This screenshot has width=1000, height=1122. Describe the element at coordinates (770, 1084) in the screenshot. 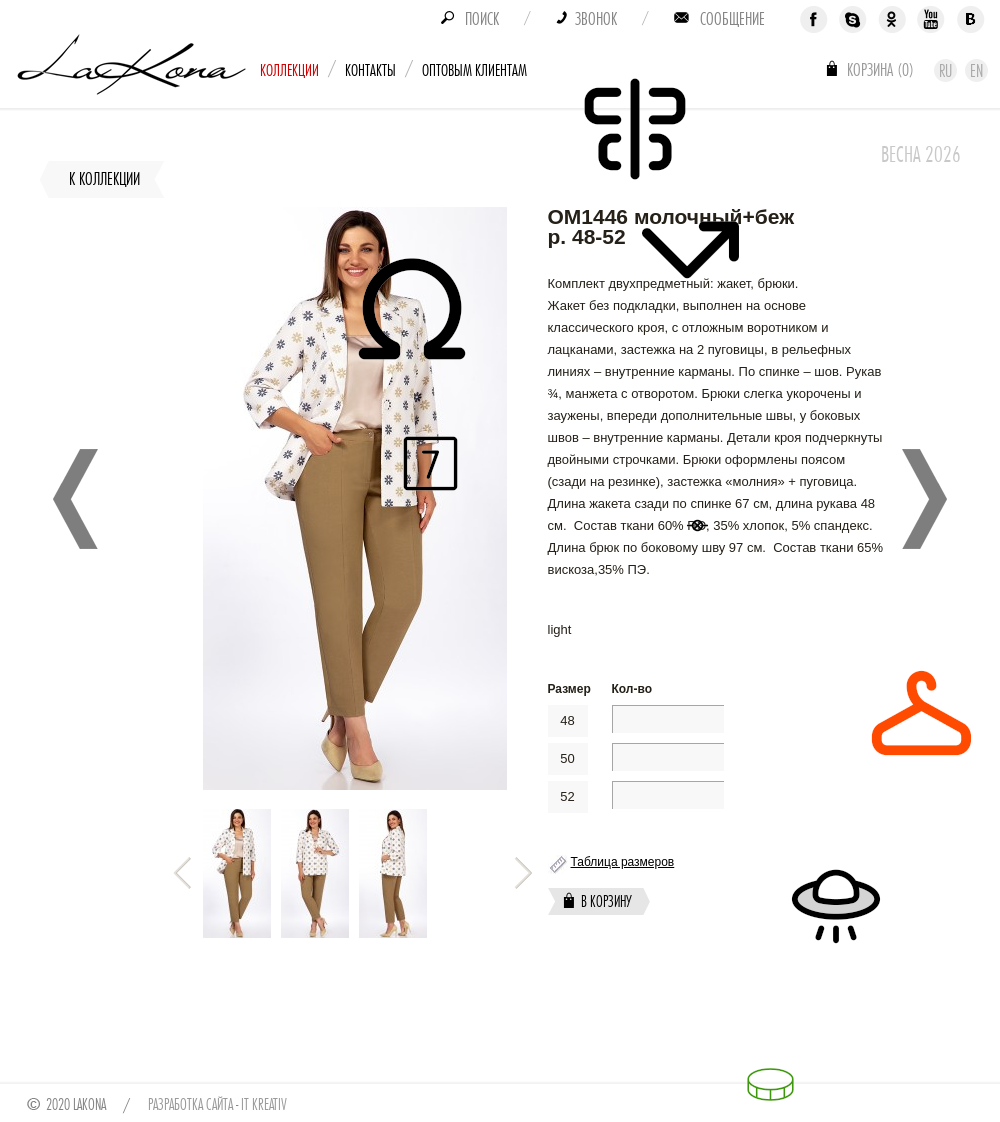

I see `view your coin balance or currency` at that location.